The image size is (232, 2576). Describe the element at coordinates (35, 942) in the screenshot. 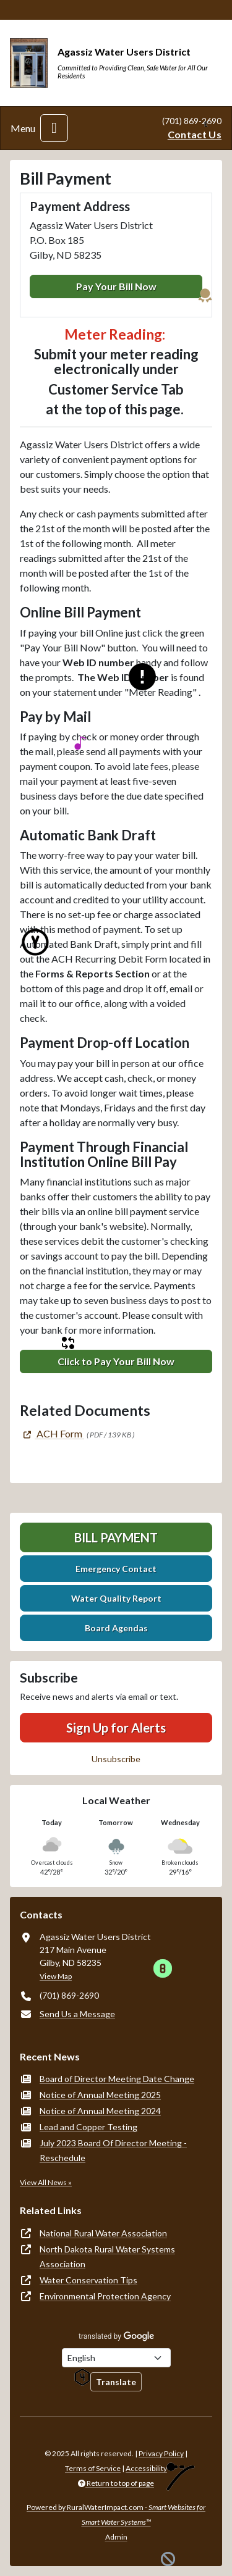

I see `indicates items or options starting with letter Y` at that location.